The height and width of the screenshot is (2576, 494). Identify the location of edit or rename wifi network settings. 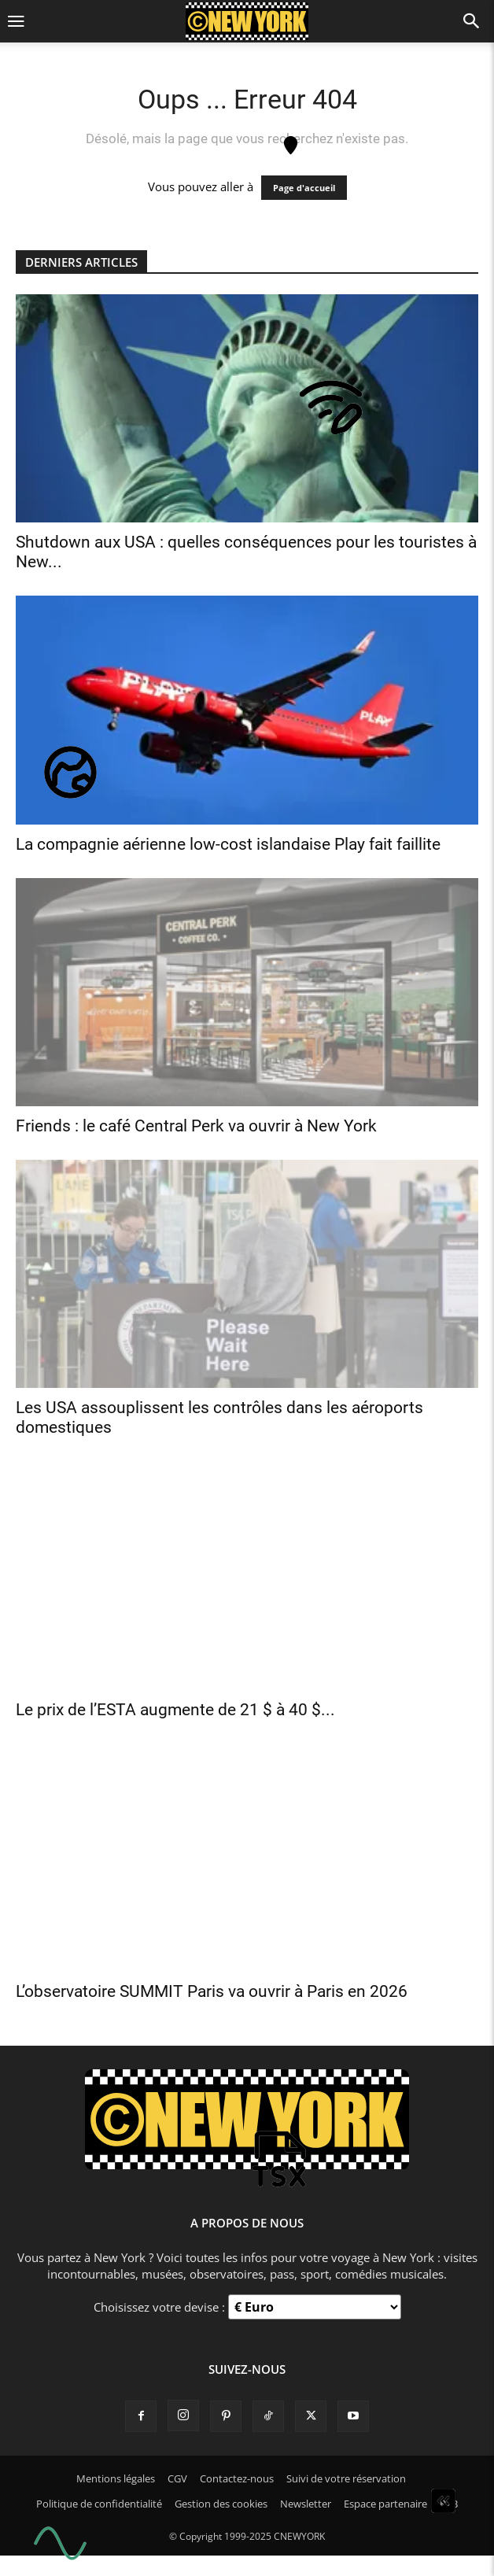
(330, 403).